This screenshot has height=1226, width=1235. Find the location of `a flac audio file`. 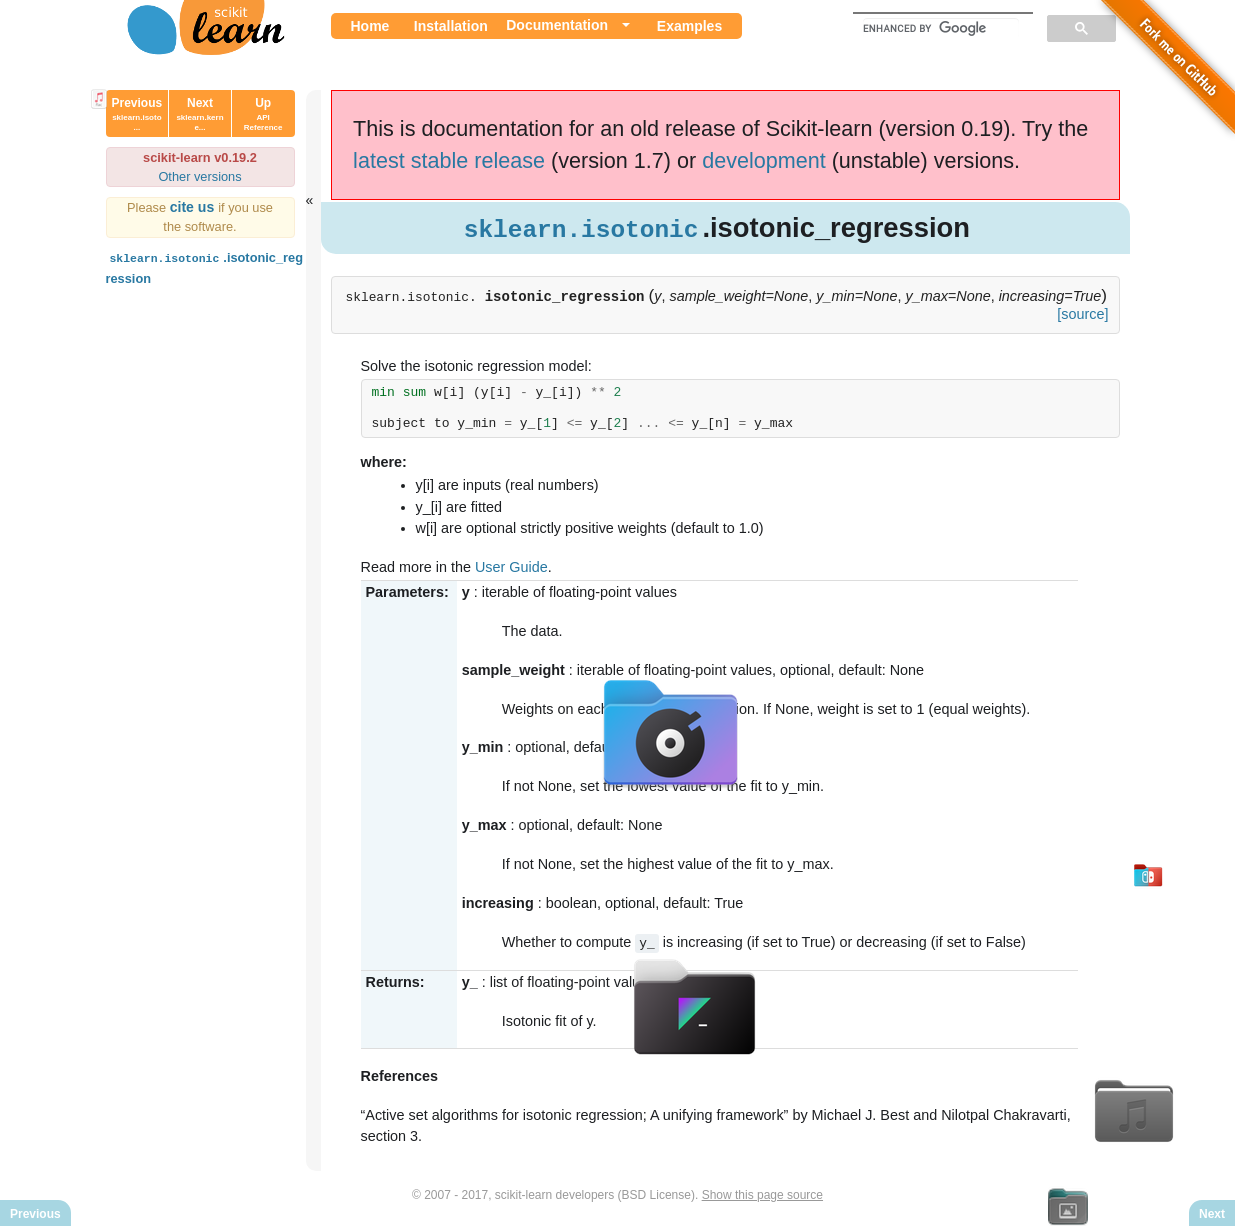

a flac audio file is located at coordinates (99, 99).